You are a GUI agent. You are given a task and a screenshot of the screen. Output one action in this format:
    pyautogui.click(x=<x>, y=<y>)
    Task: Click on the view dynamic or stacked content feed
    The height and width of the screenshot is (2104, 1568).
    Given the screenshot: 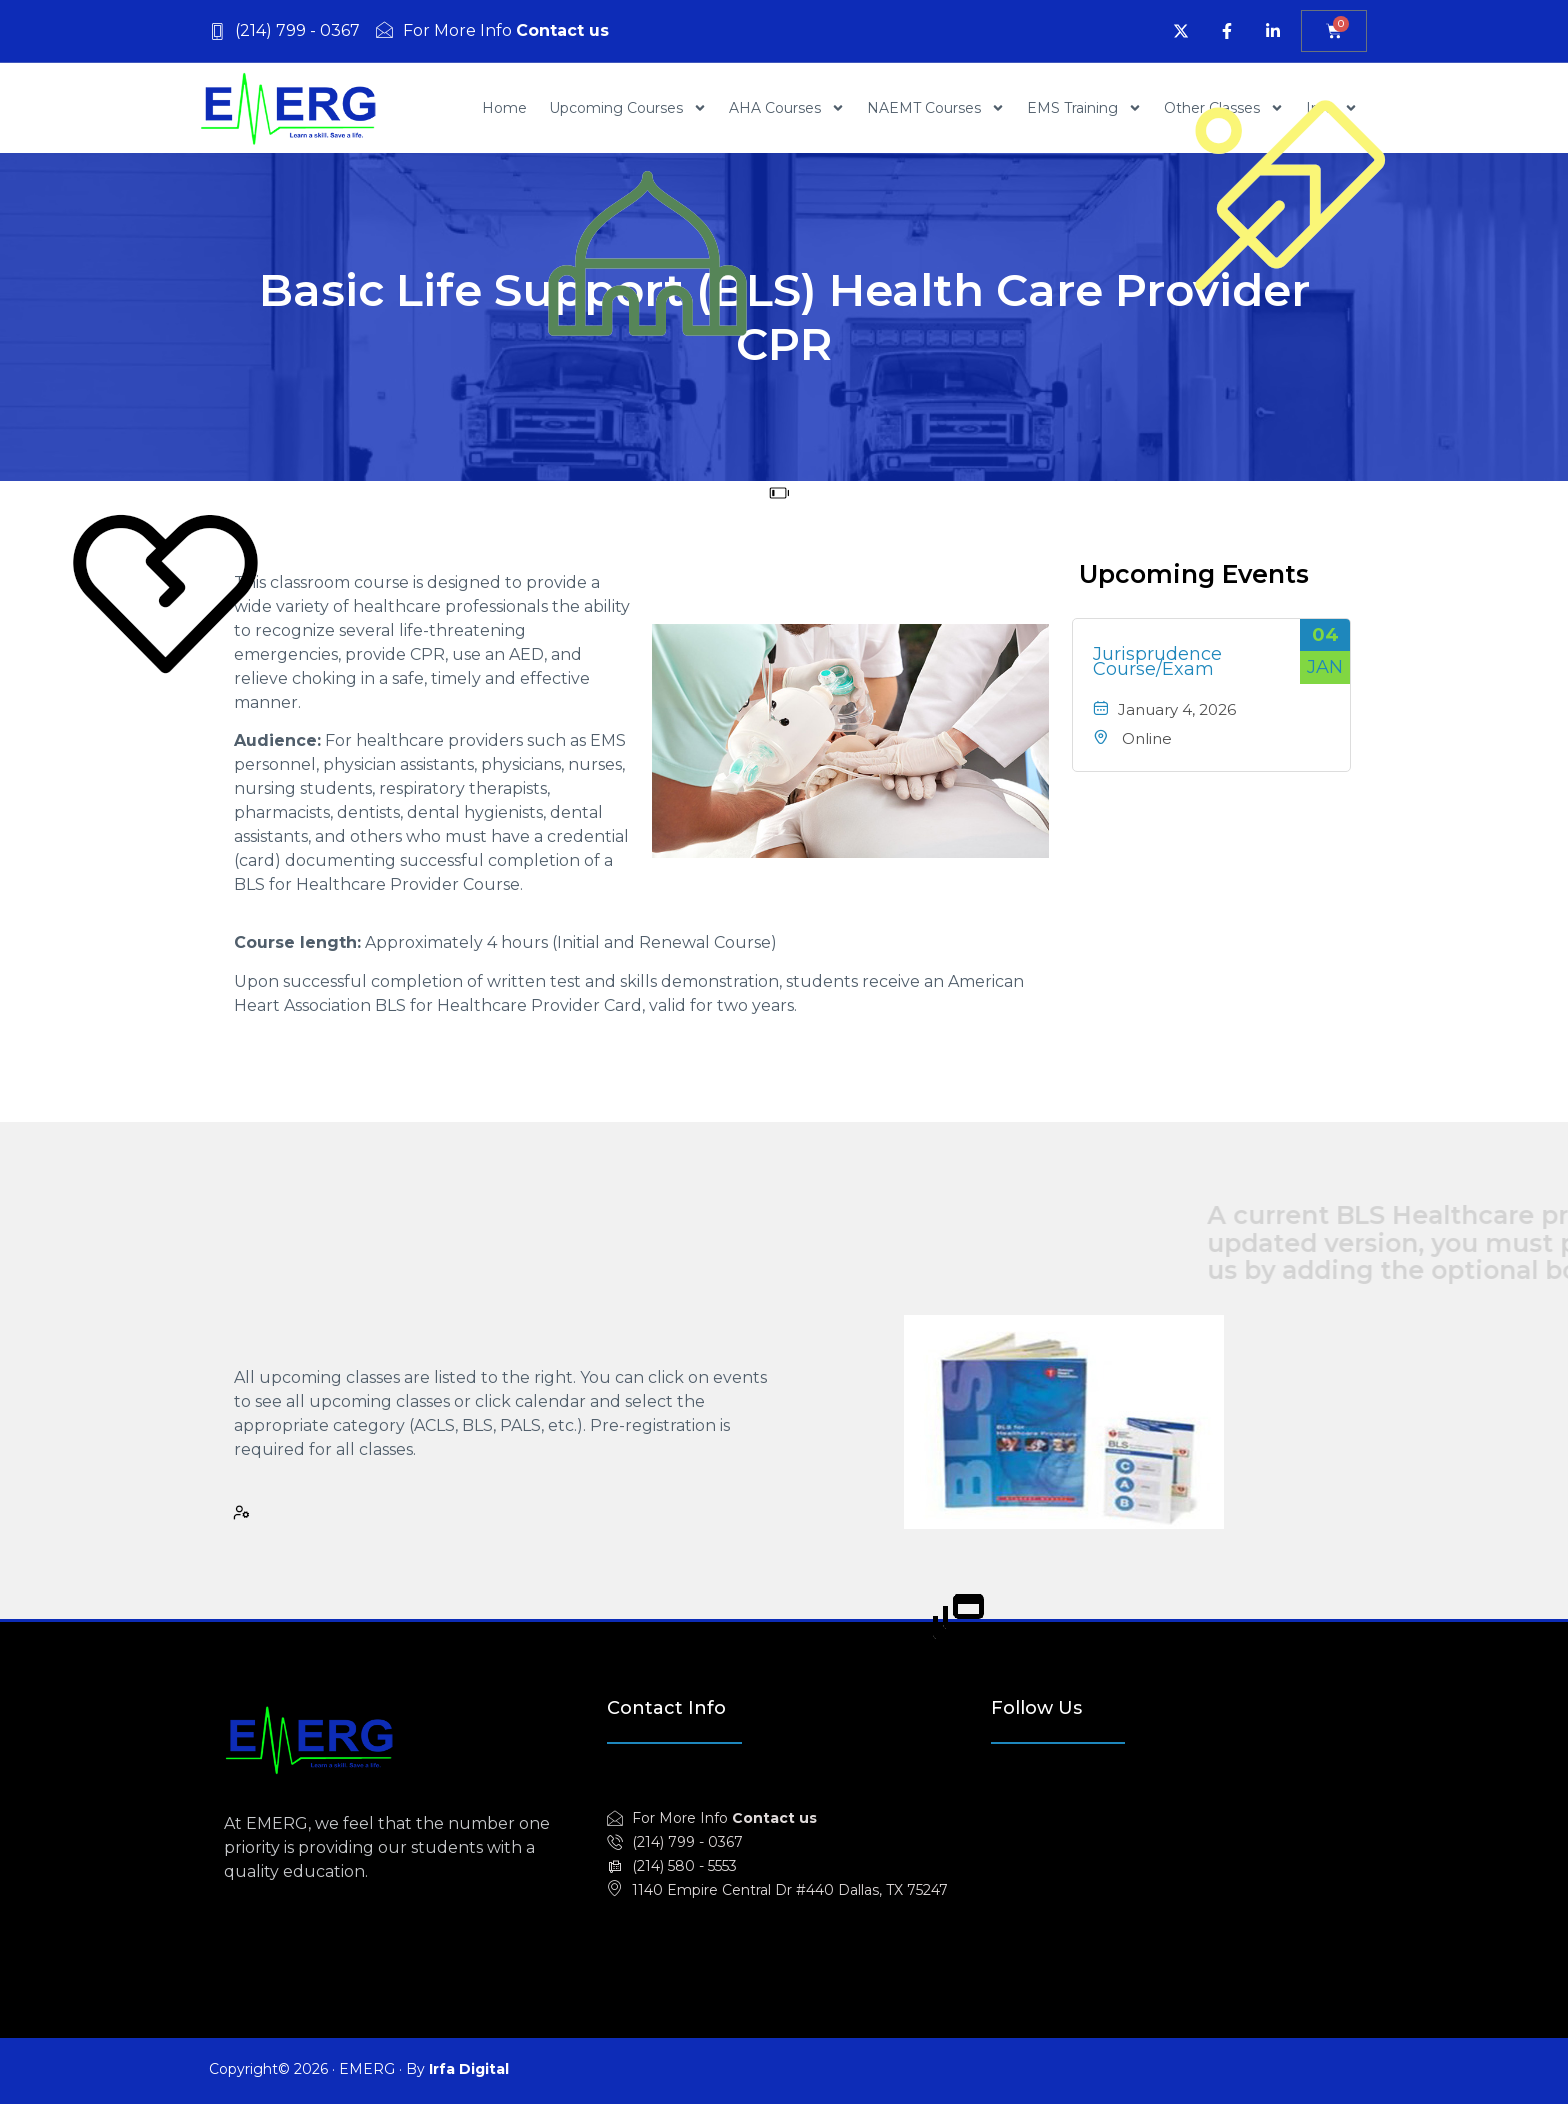 What is the action you would take?
    pyautogui.click(x=958, y=1616)
    